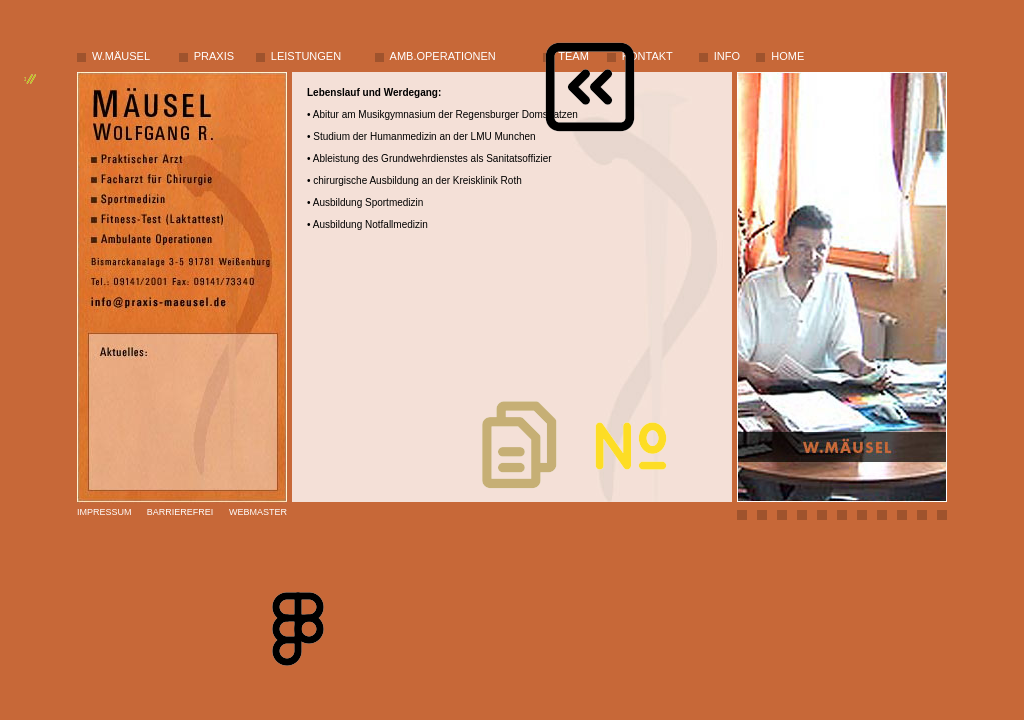 The width and height of the screenshot is (1024, 720). What do you see at coordinates (298, 629) in the screenshot?
I see `open figma design file` at bounding box center [298, 629].